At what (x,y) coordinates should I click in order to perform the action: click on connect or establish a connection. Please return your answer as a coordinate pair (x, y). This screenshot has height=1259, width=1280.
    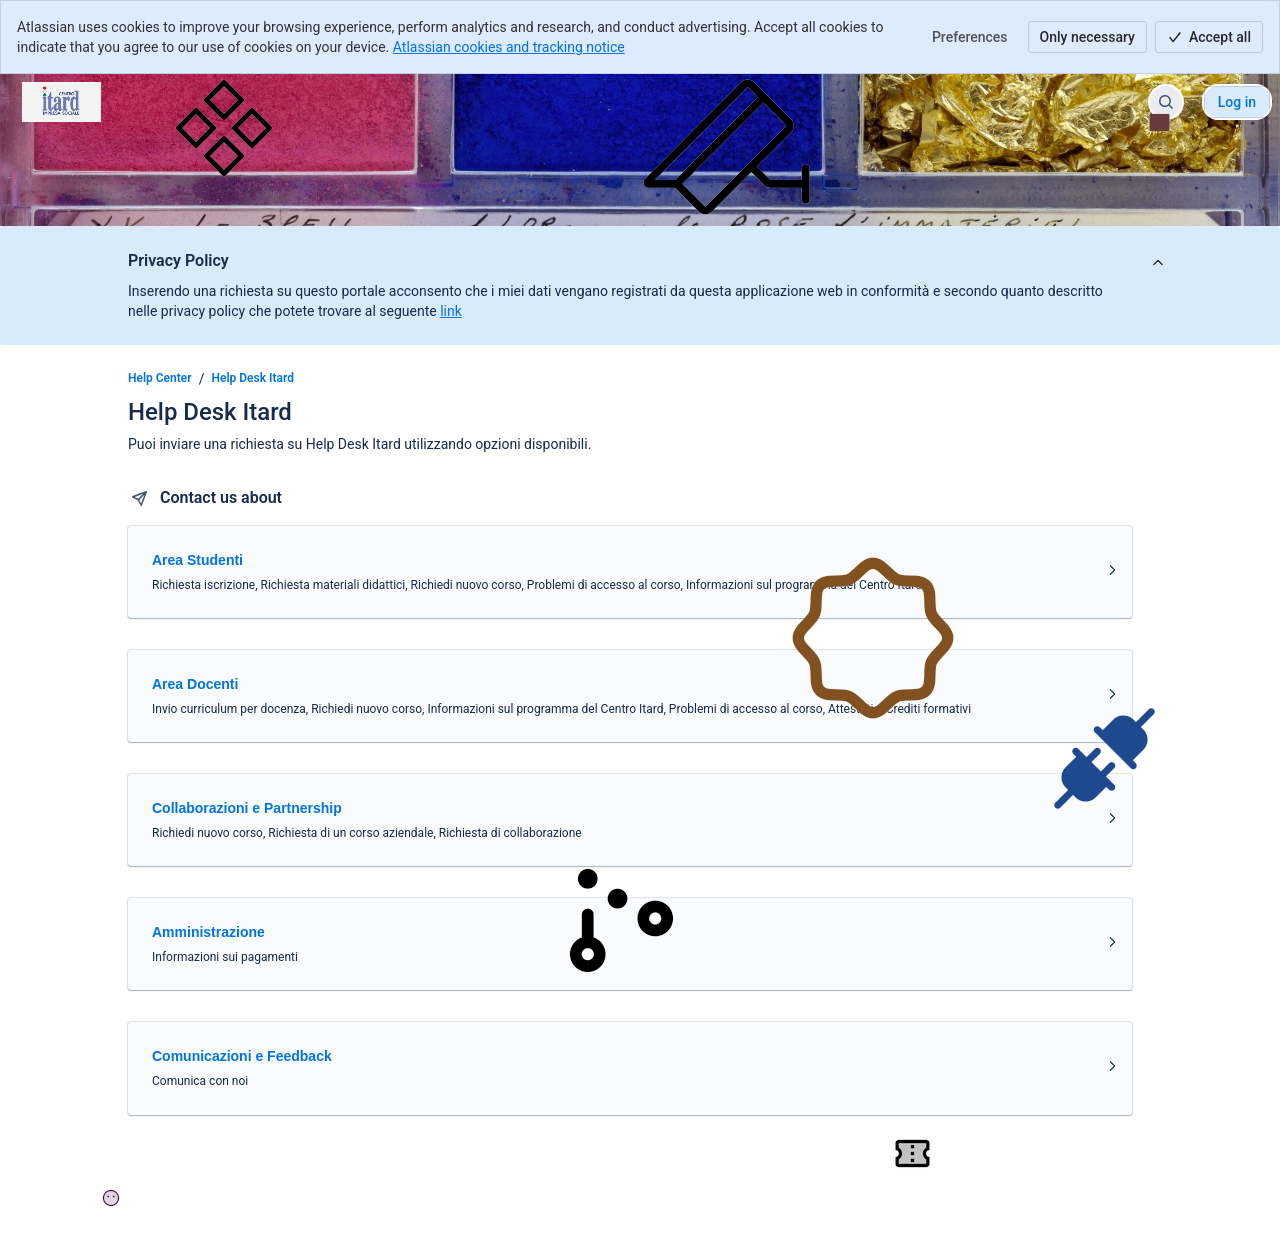
    Looking at the image, I should click on (1104, 758).